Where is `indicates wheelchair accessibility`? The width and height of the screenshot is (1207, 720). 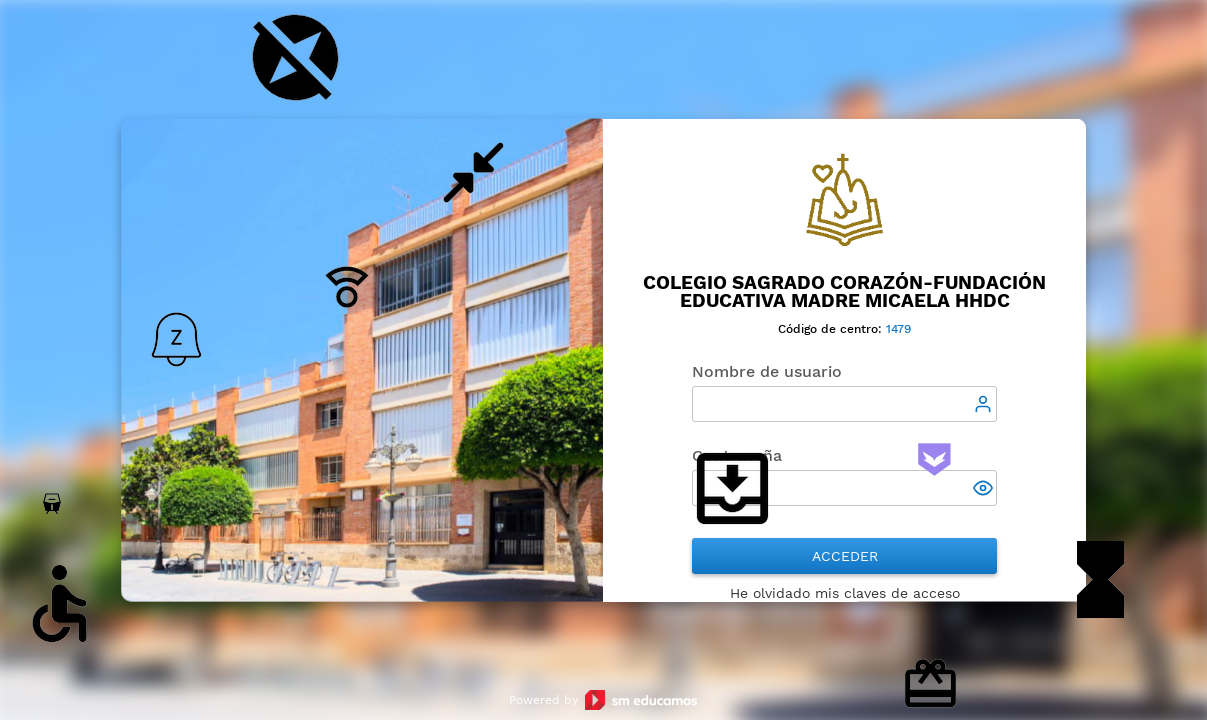 indicates wheelchair accessibility is located at coordinates (59, 603).